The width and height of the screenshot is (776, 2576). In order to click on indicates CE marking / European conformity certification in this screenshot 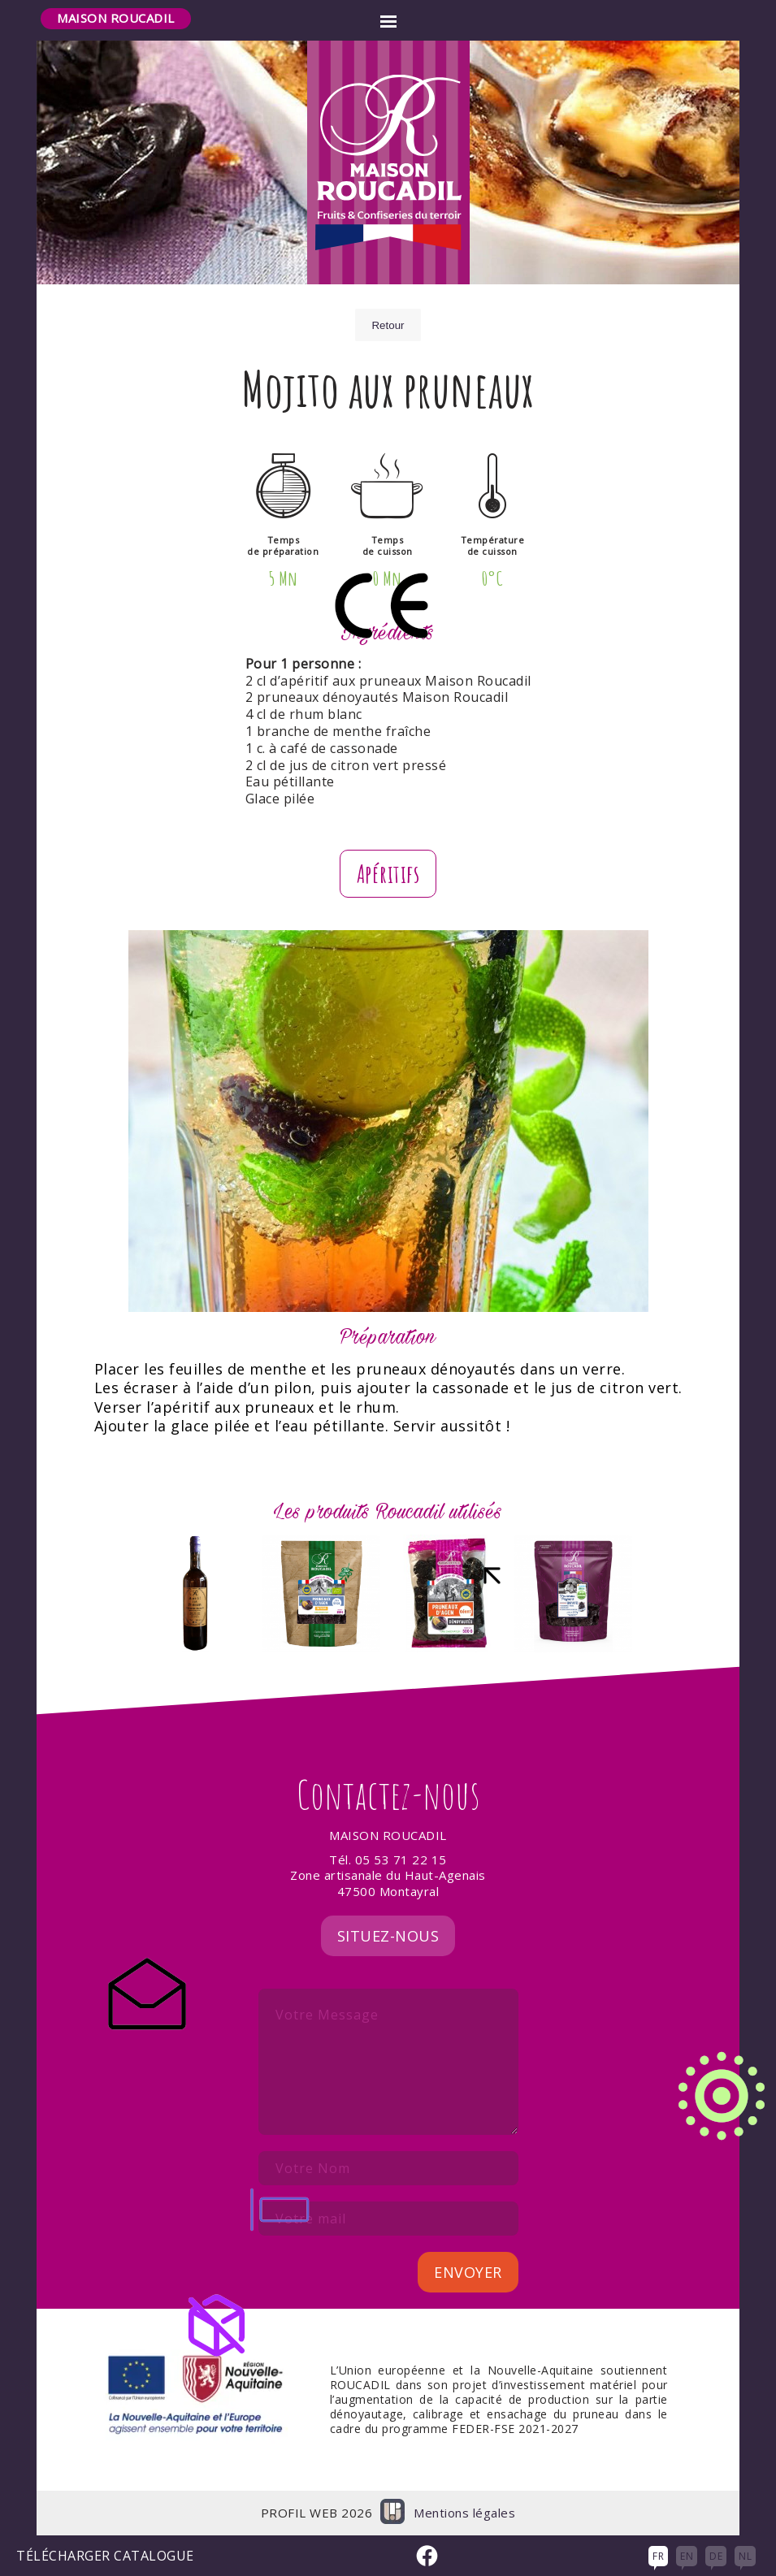, I will do `click(381, 605)`.